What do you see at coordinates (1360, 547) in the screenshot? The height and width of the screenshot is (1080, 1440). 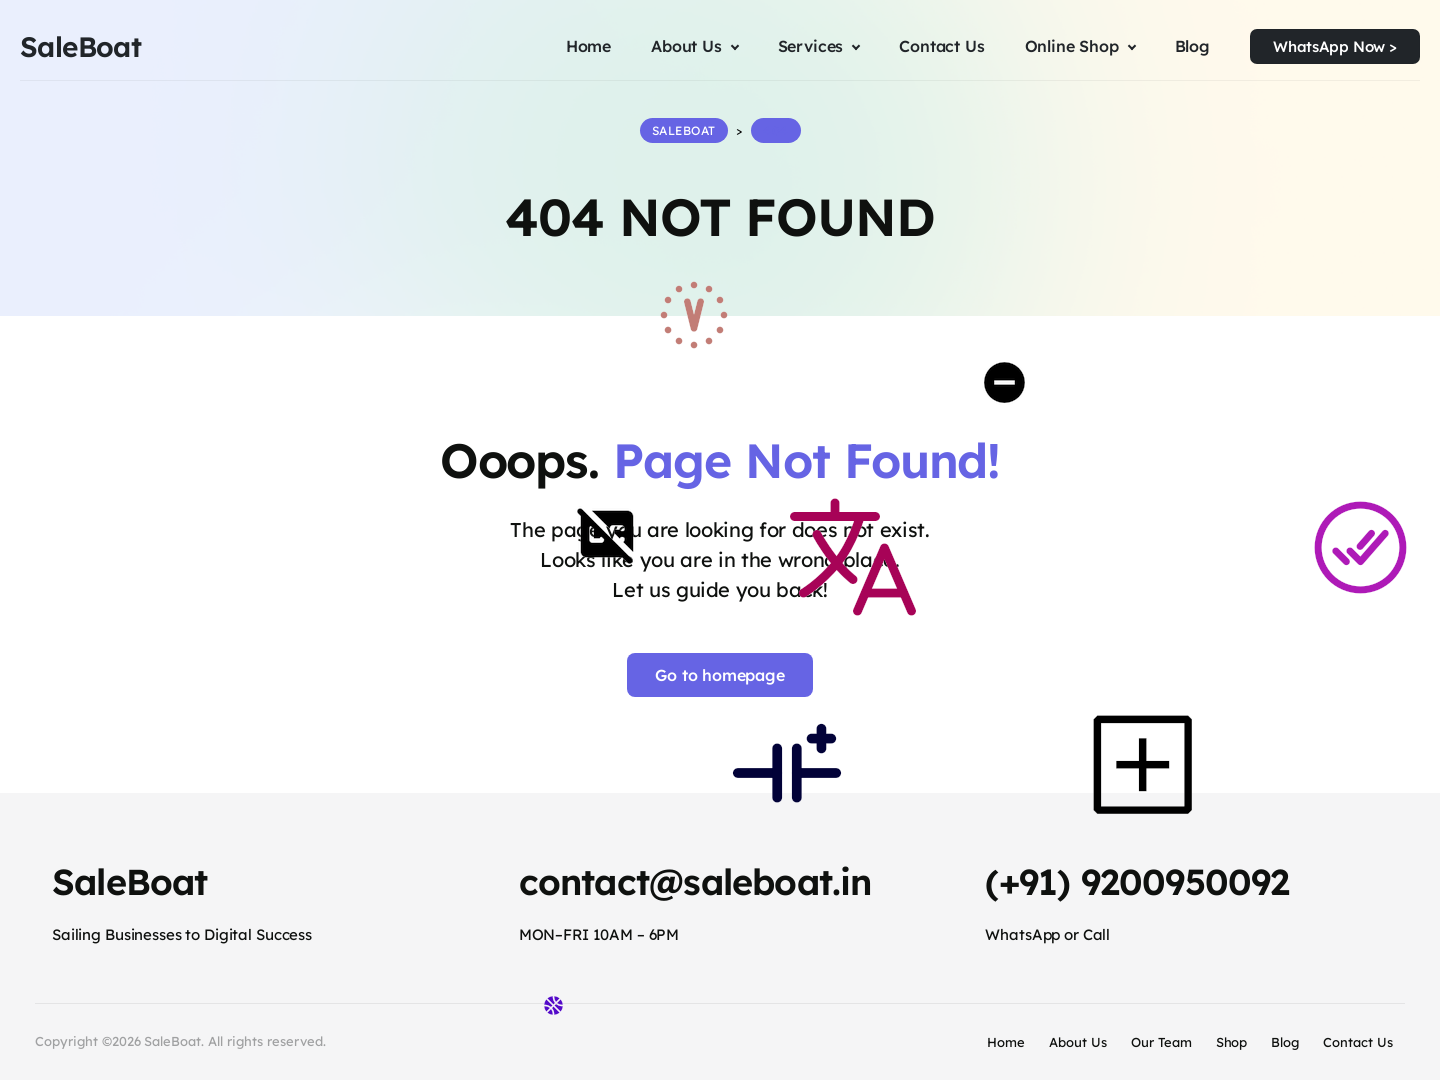 I see `task or item marked as complete` at bounding box center [1360, 547].